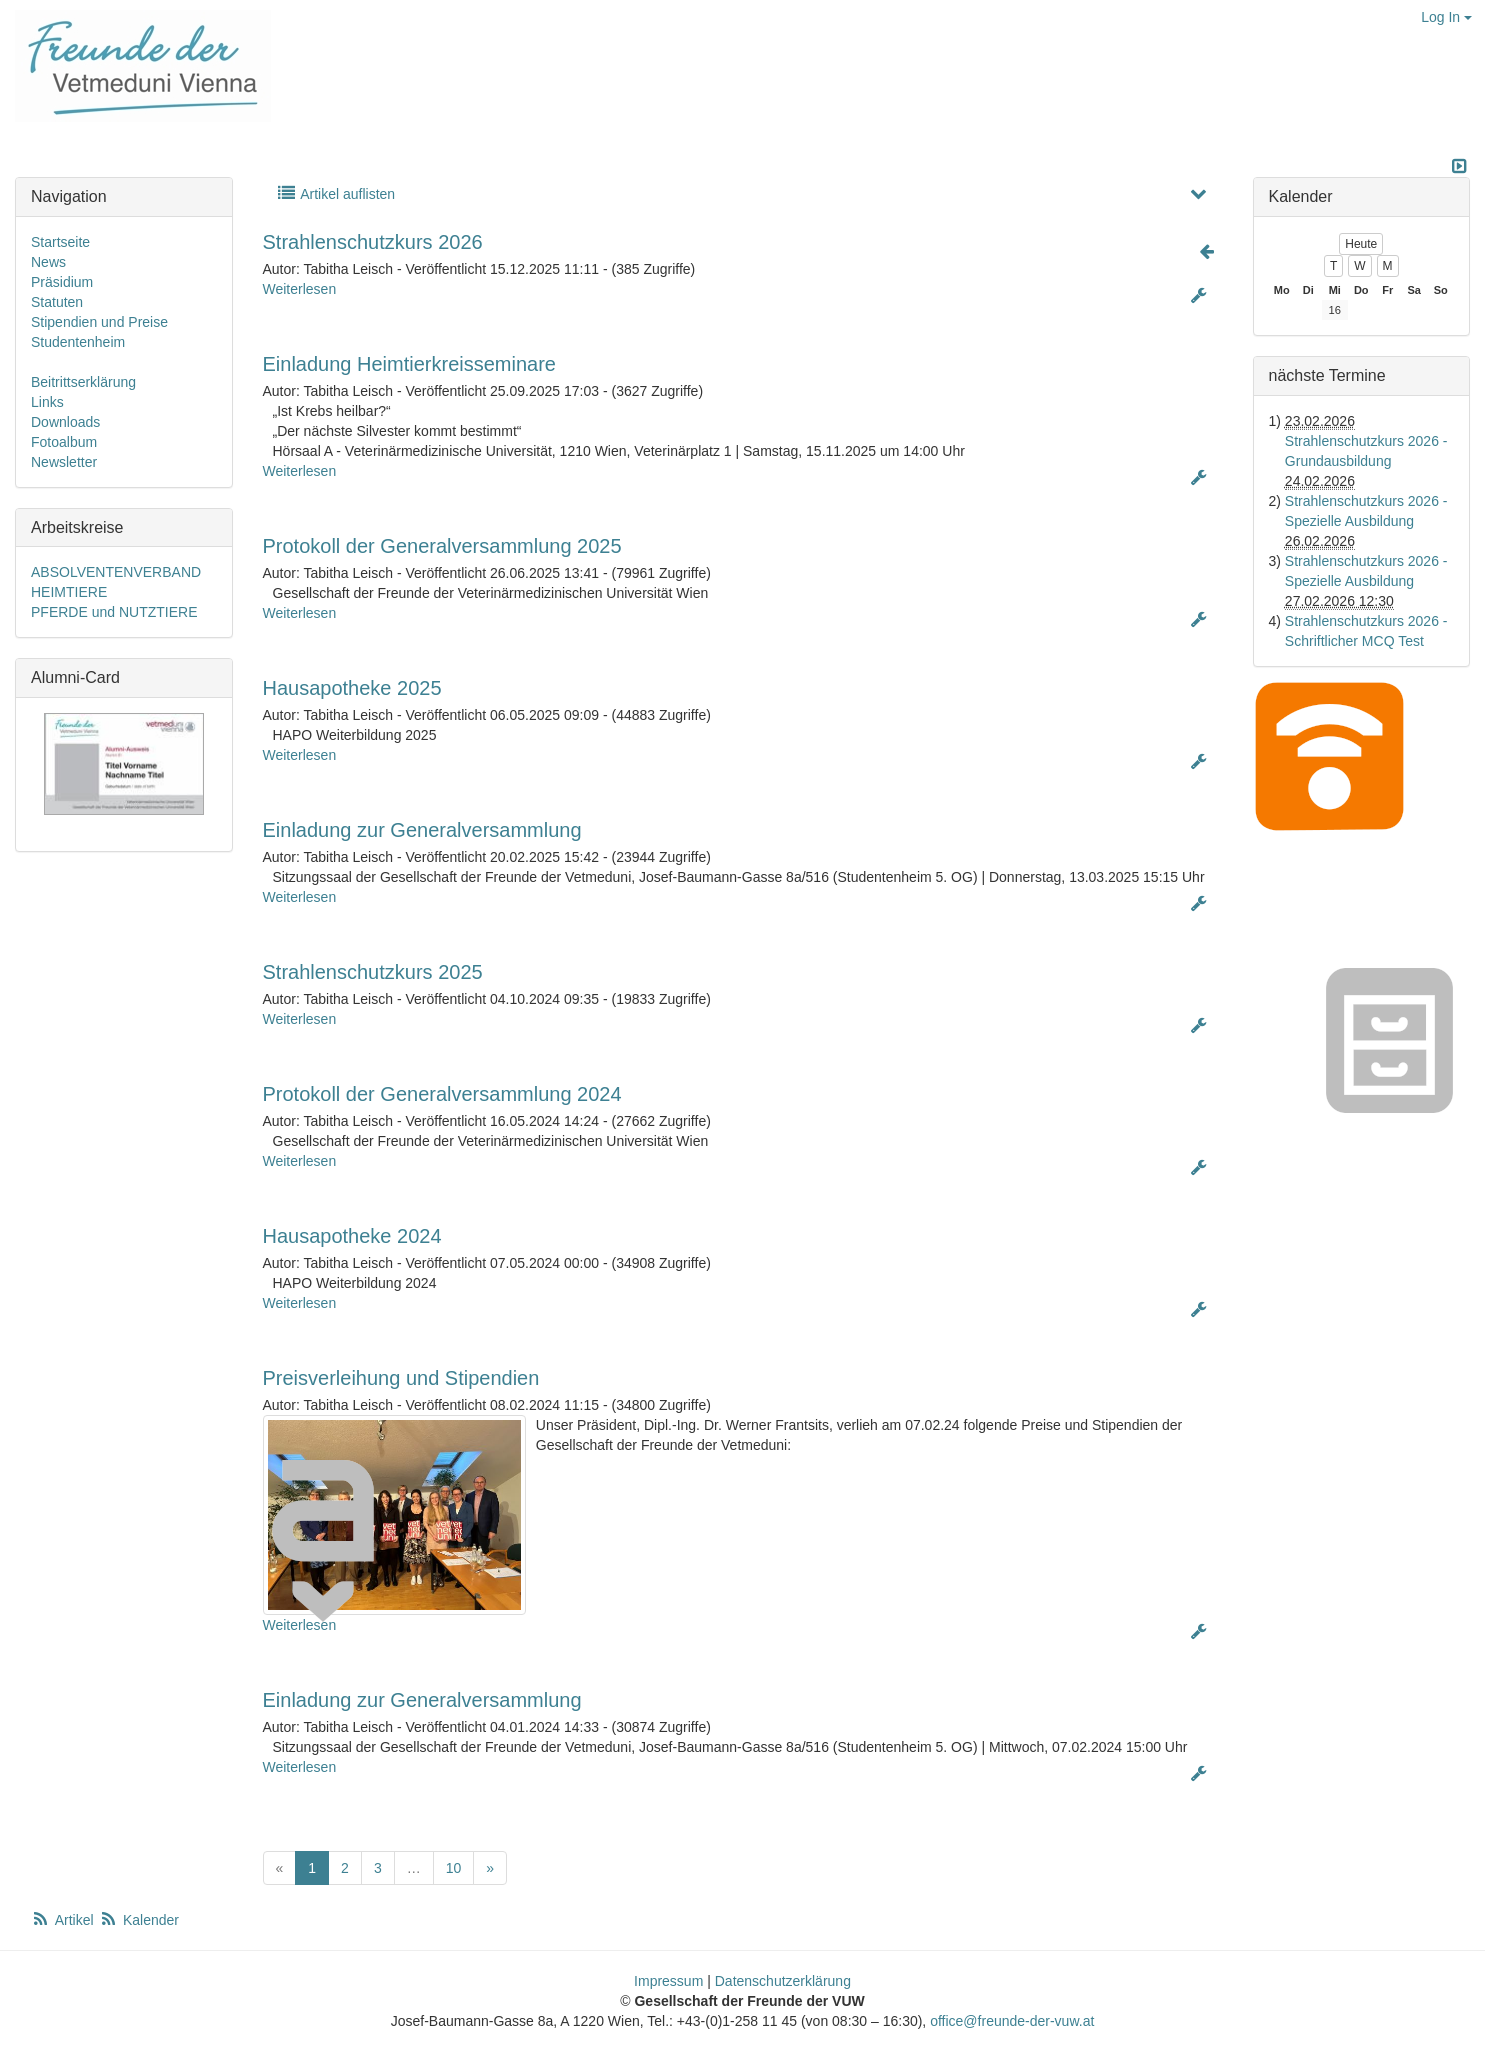 This screenshot has width=1485, height=2051. I want to click on insert text at cursor position, so click(323, 1541).